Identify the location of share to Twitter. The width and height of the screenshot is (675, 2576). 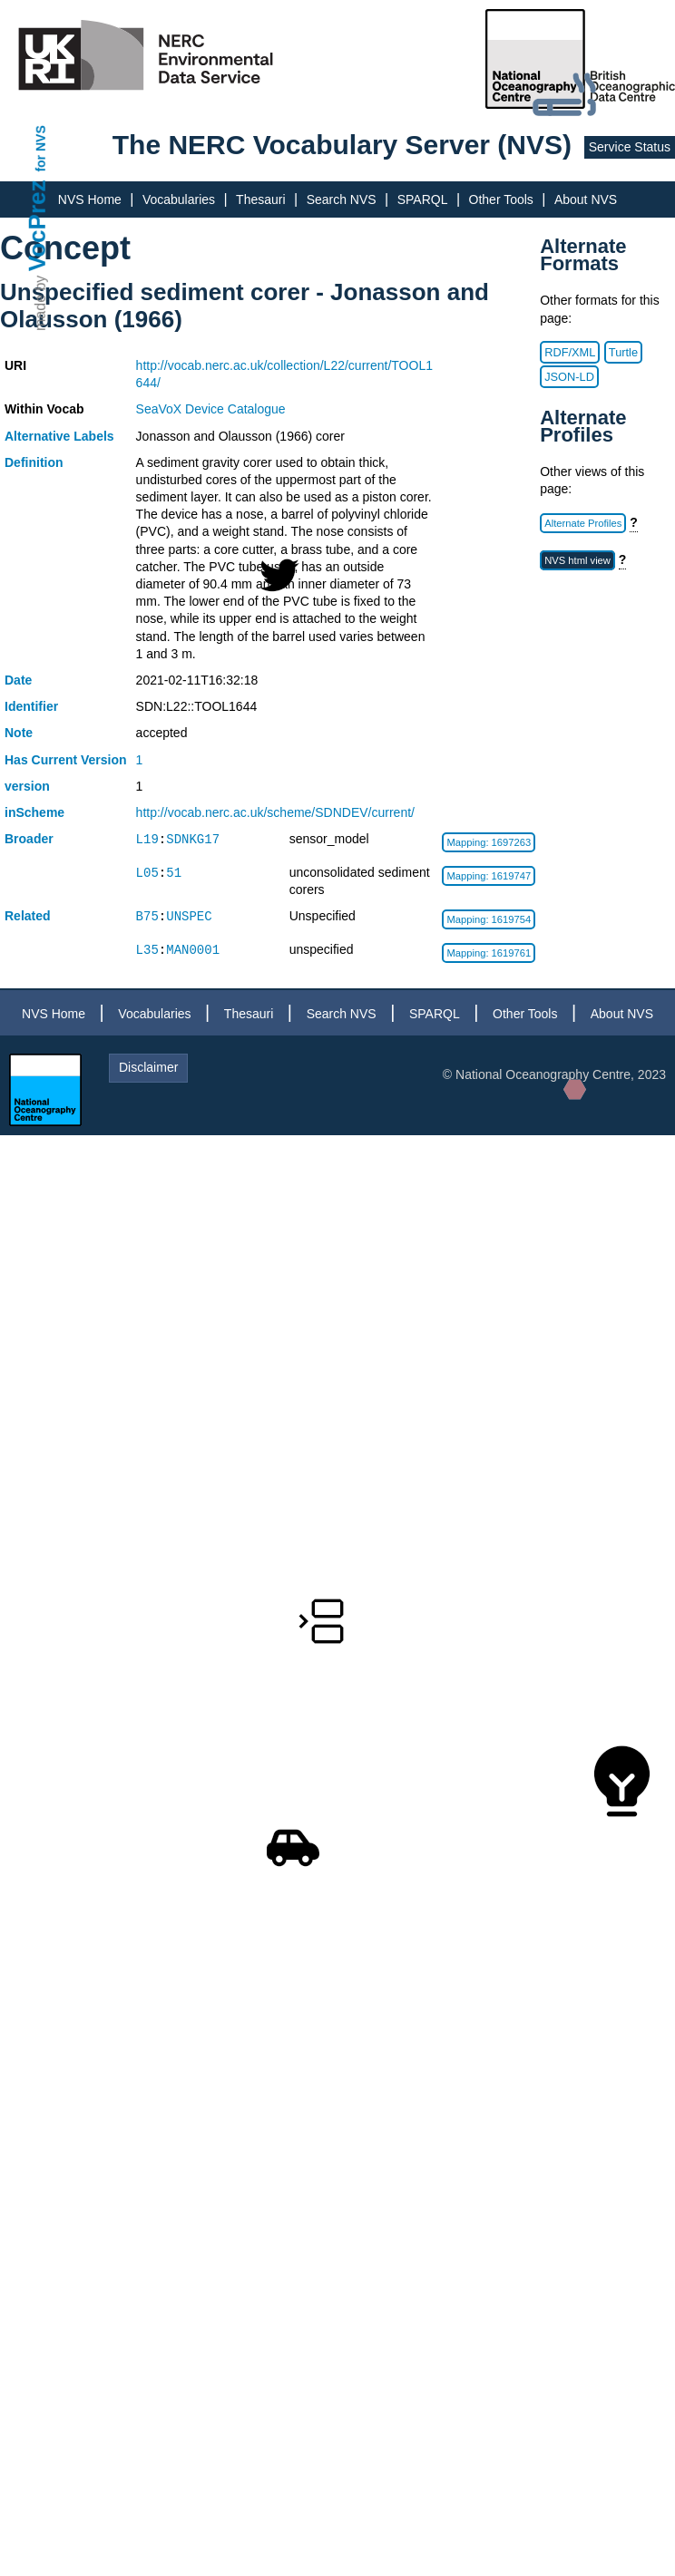
(279, 575).